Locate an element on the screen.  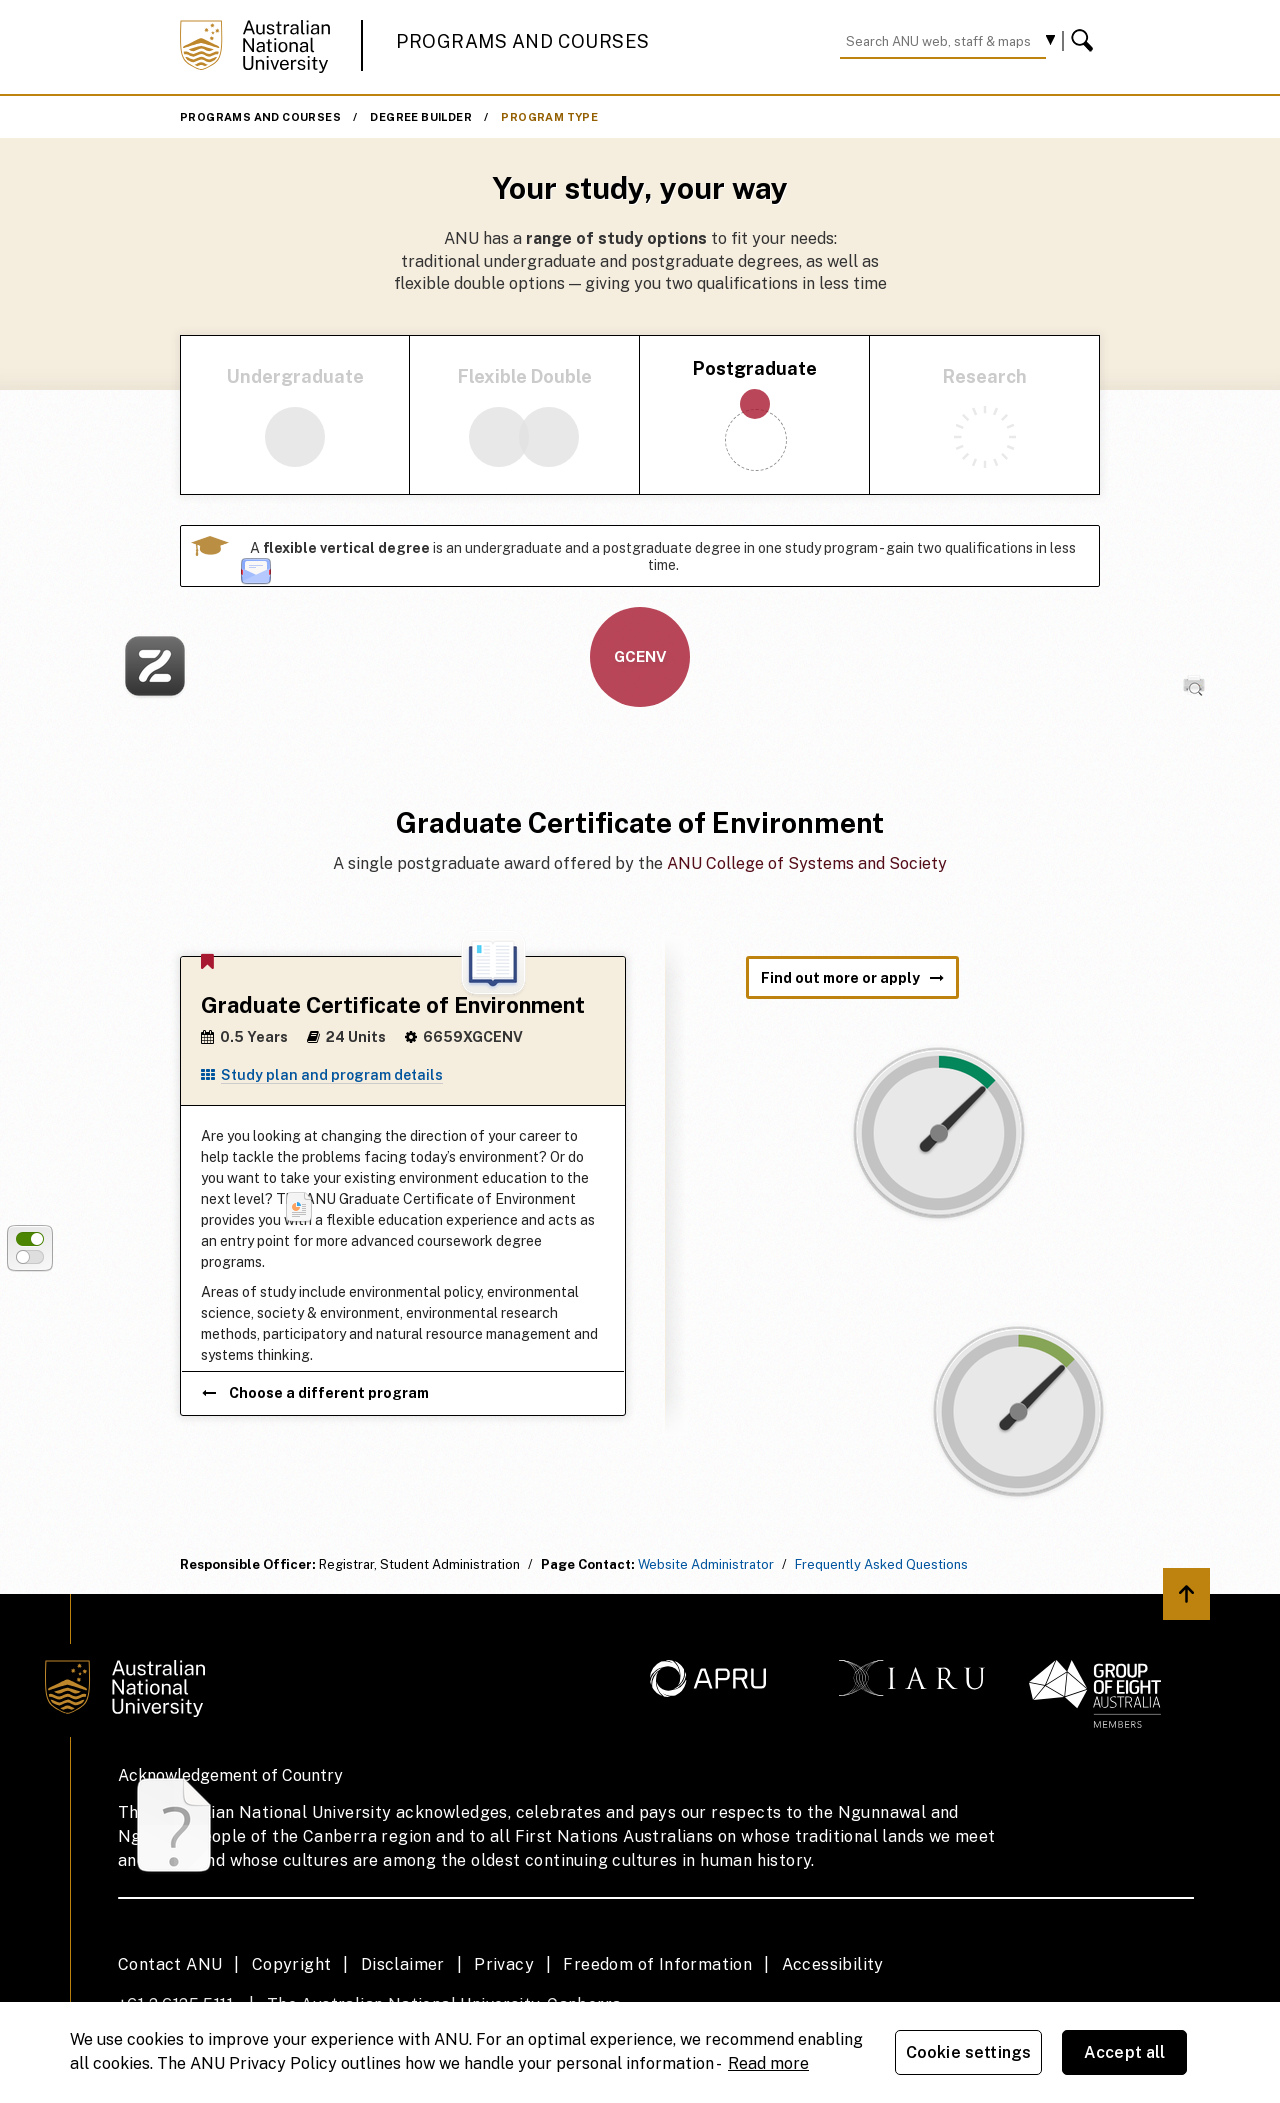
open notes-up markdown note-taking app is located at coordinates (493, 962).